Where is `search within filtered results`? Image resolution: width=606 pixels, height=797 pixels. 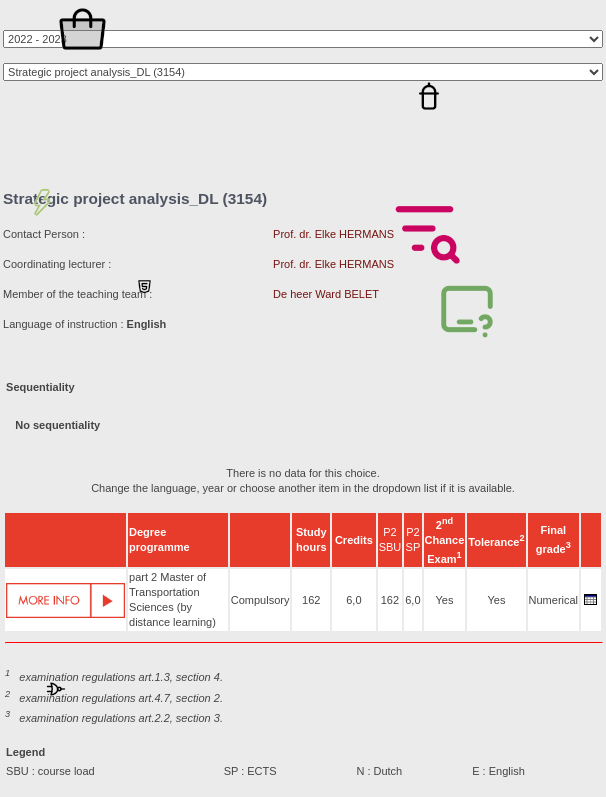 search within filtered results is located at coordinates (424, 228).